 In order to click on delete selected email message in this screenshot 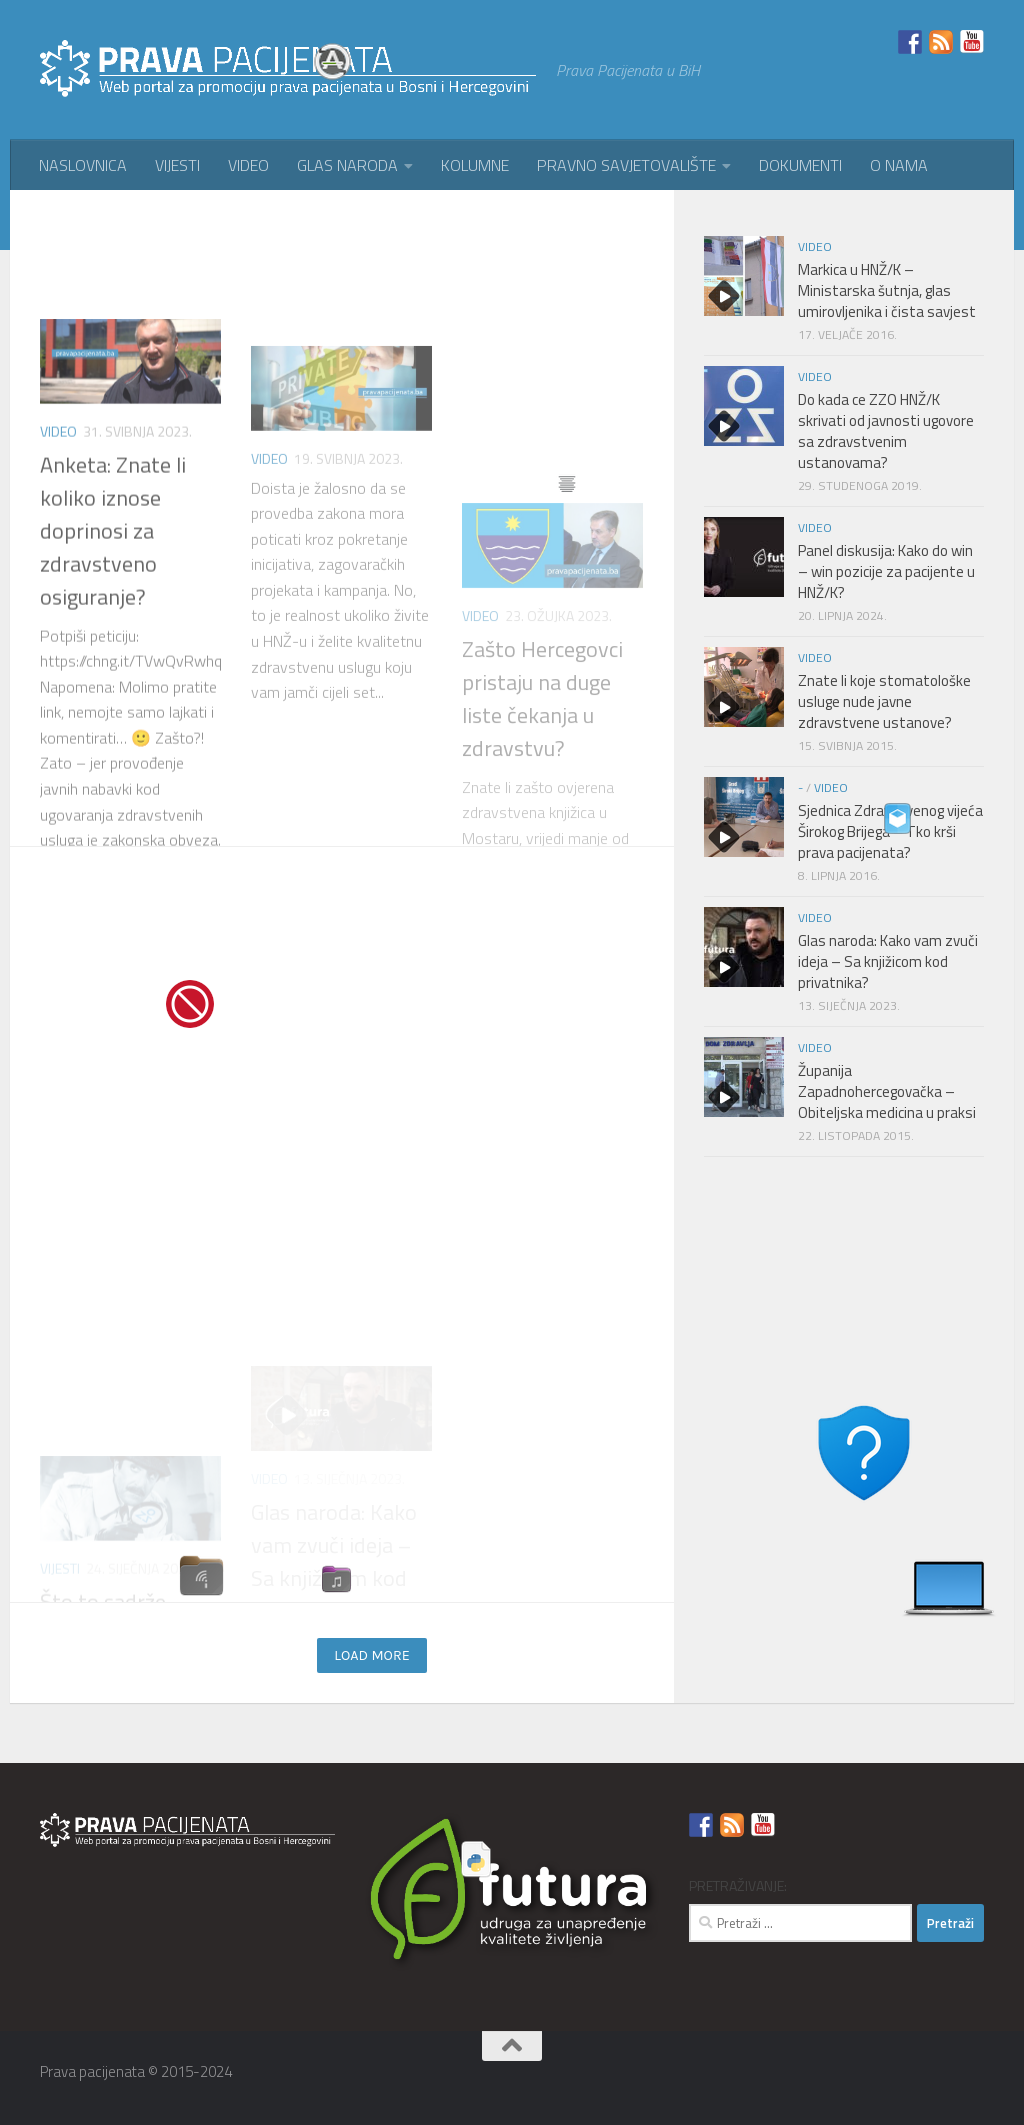, I will do `click(190, 1004)`.